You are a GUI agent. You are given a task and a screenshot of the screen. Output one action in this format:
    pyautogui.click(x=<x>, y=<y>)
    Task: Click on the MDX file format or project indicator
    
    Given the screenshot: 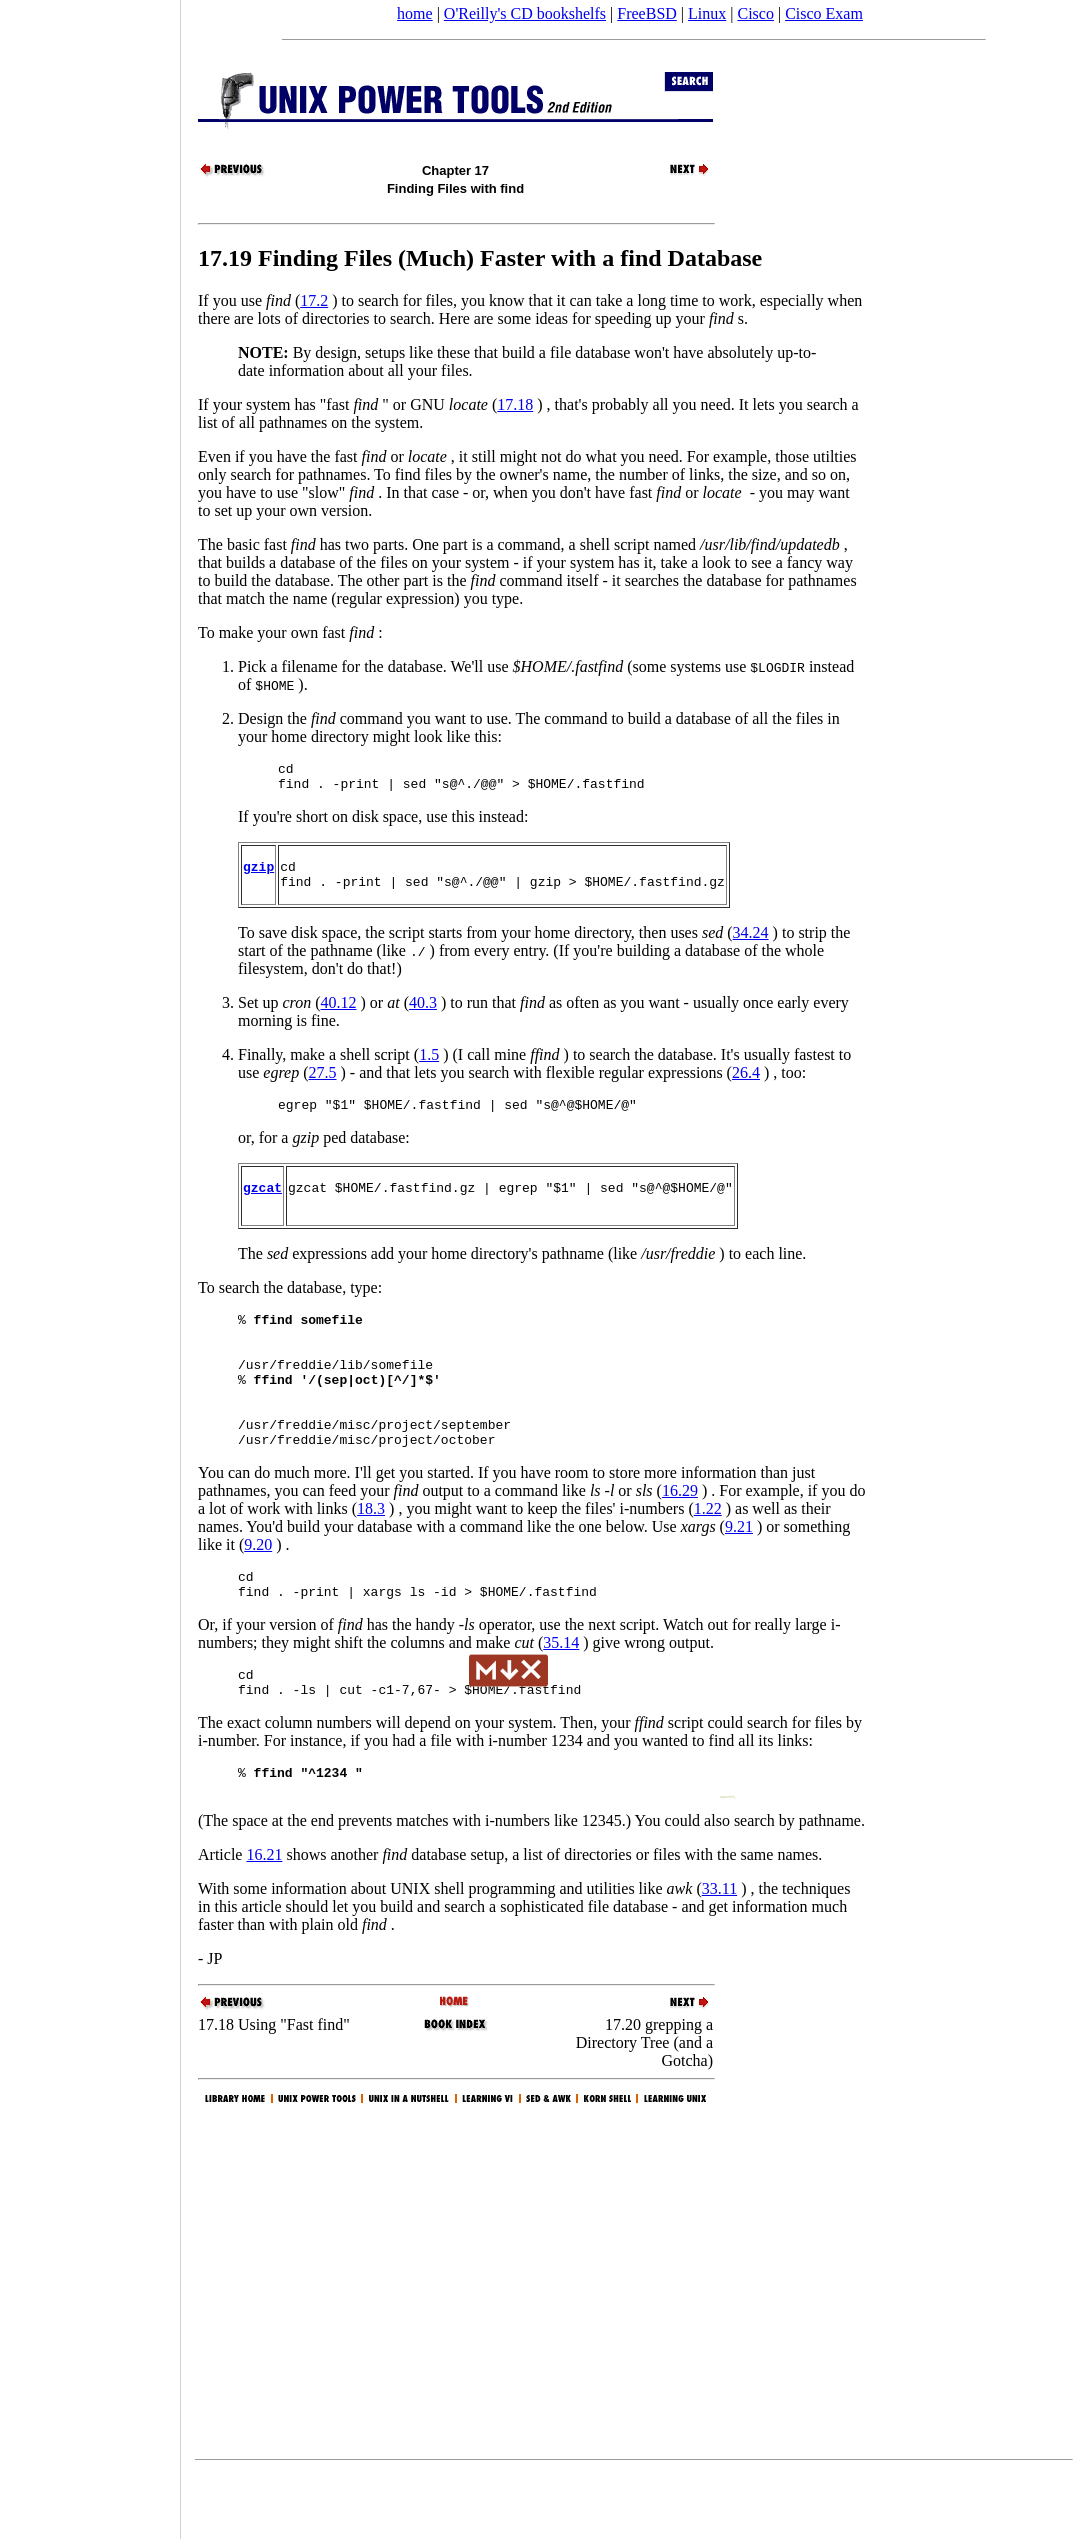 What is the action you would take?
    pyautogui.click(x=508, y=1670)
    